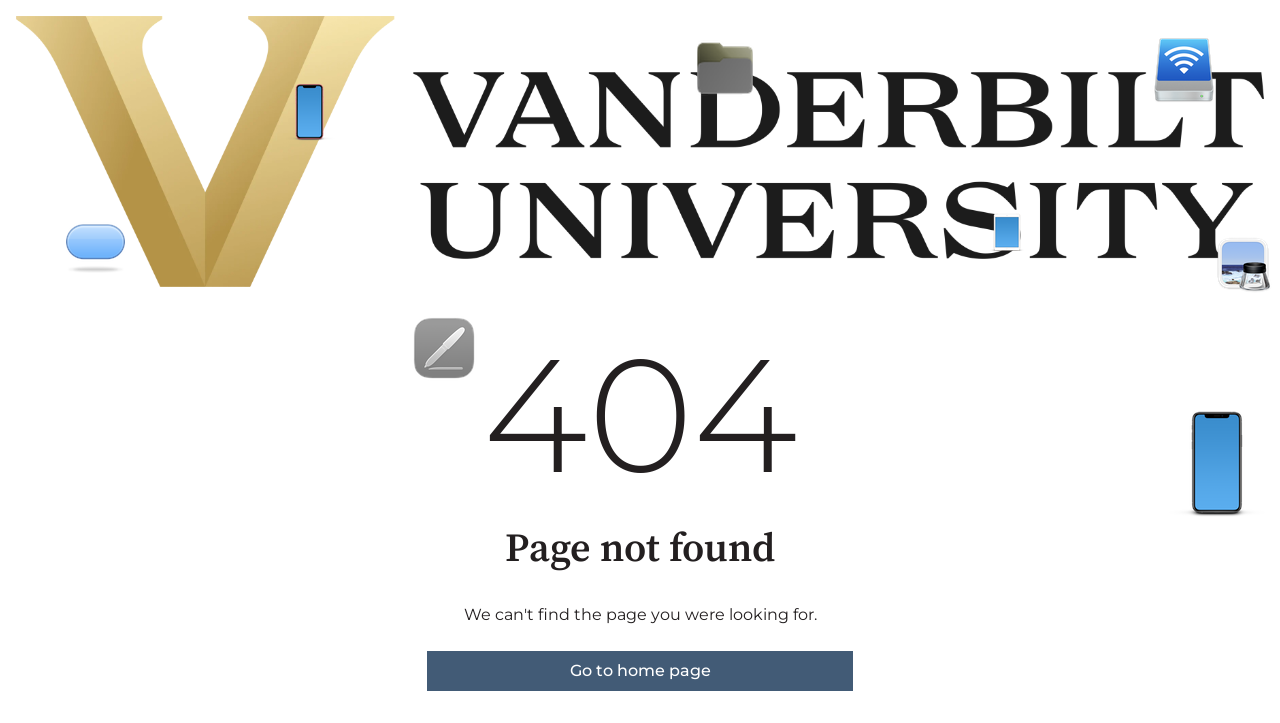 This screenshot has height=723, width=1280. Describe the element at coordinates (1243, 263) in the screenshot. I see `open preview app to view images and PDFs` at that location.